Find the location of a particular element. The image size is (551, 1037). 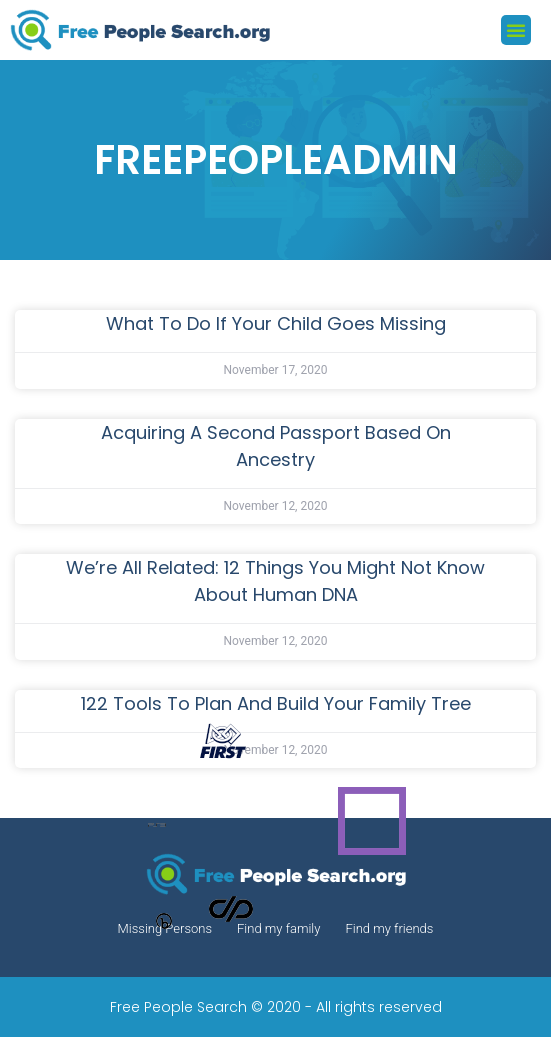

PlayStation 3 brand logo is located at coordinates (157, 825).